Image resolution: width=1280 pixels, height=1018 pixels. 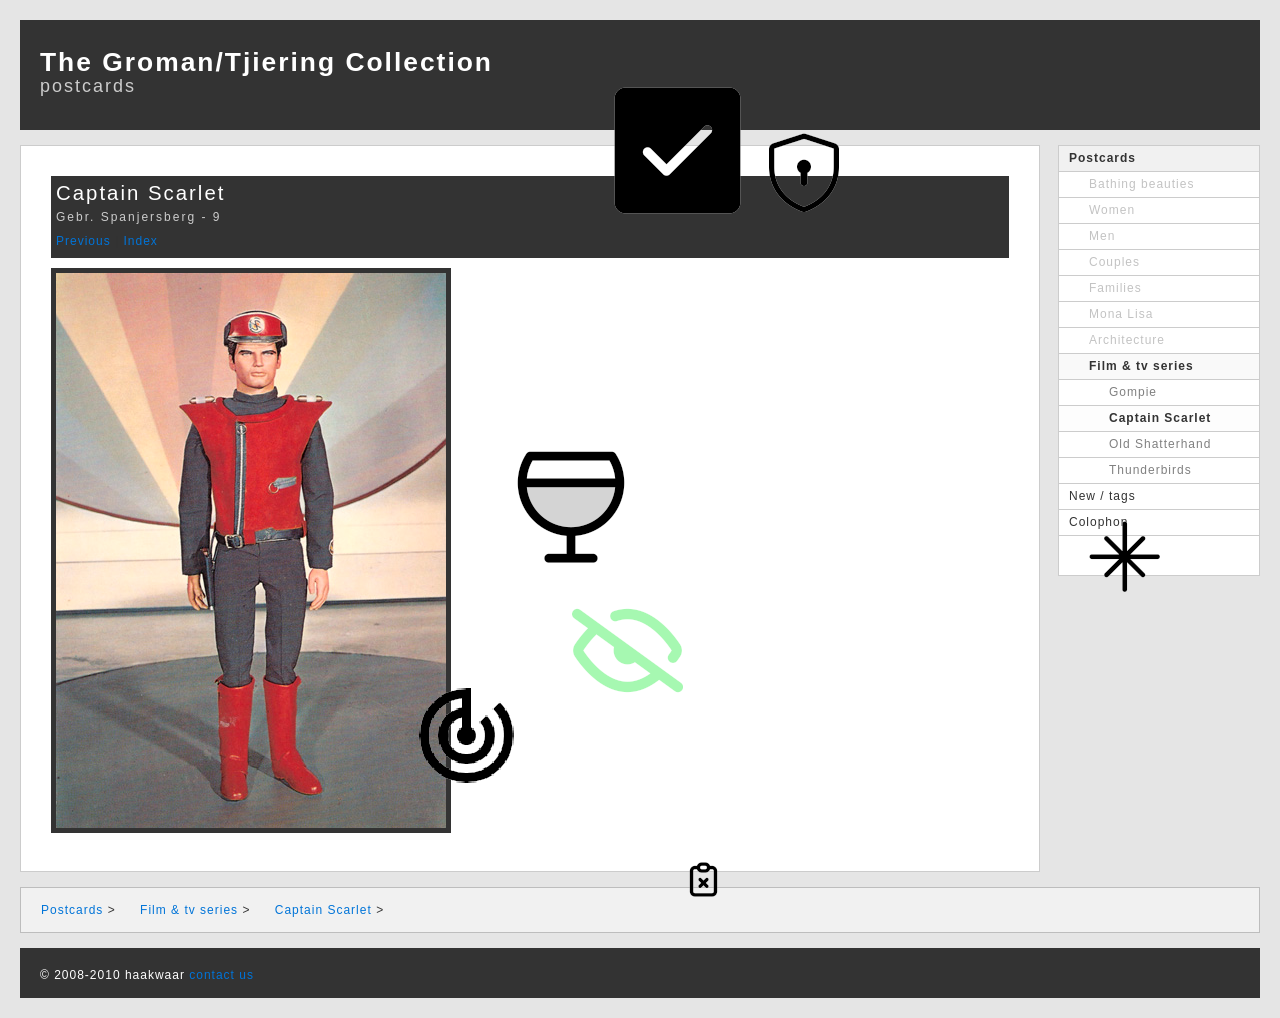 What do you see at coordinates (703, 879) in the screenshot?
I see `clear clipboard contents` at bounding box center [703, 879].